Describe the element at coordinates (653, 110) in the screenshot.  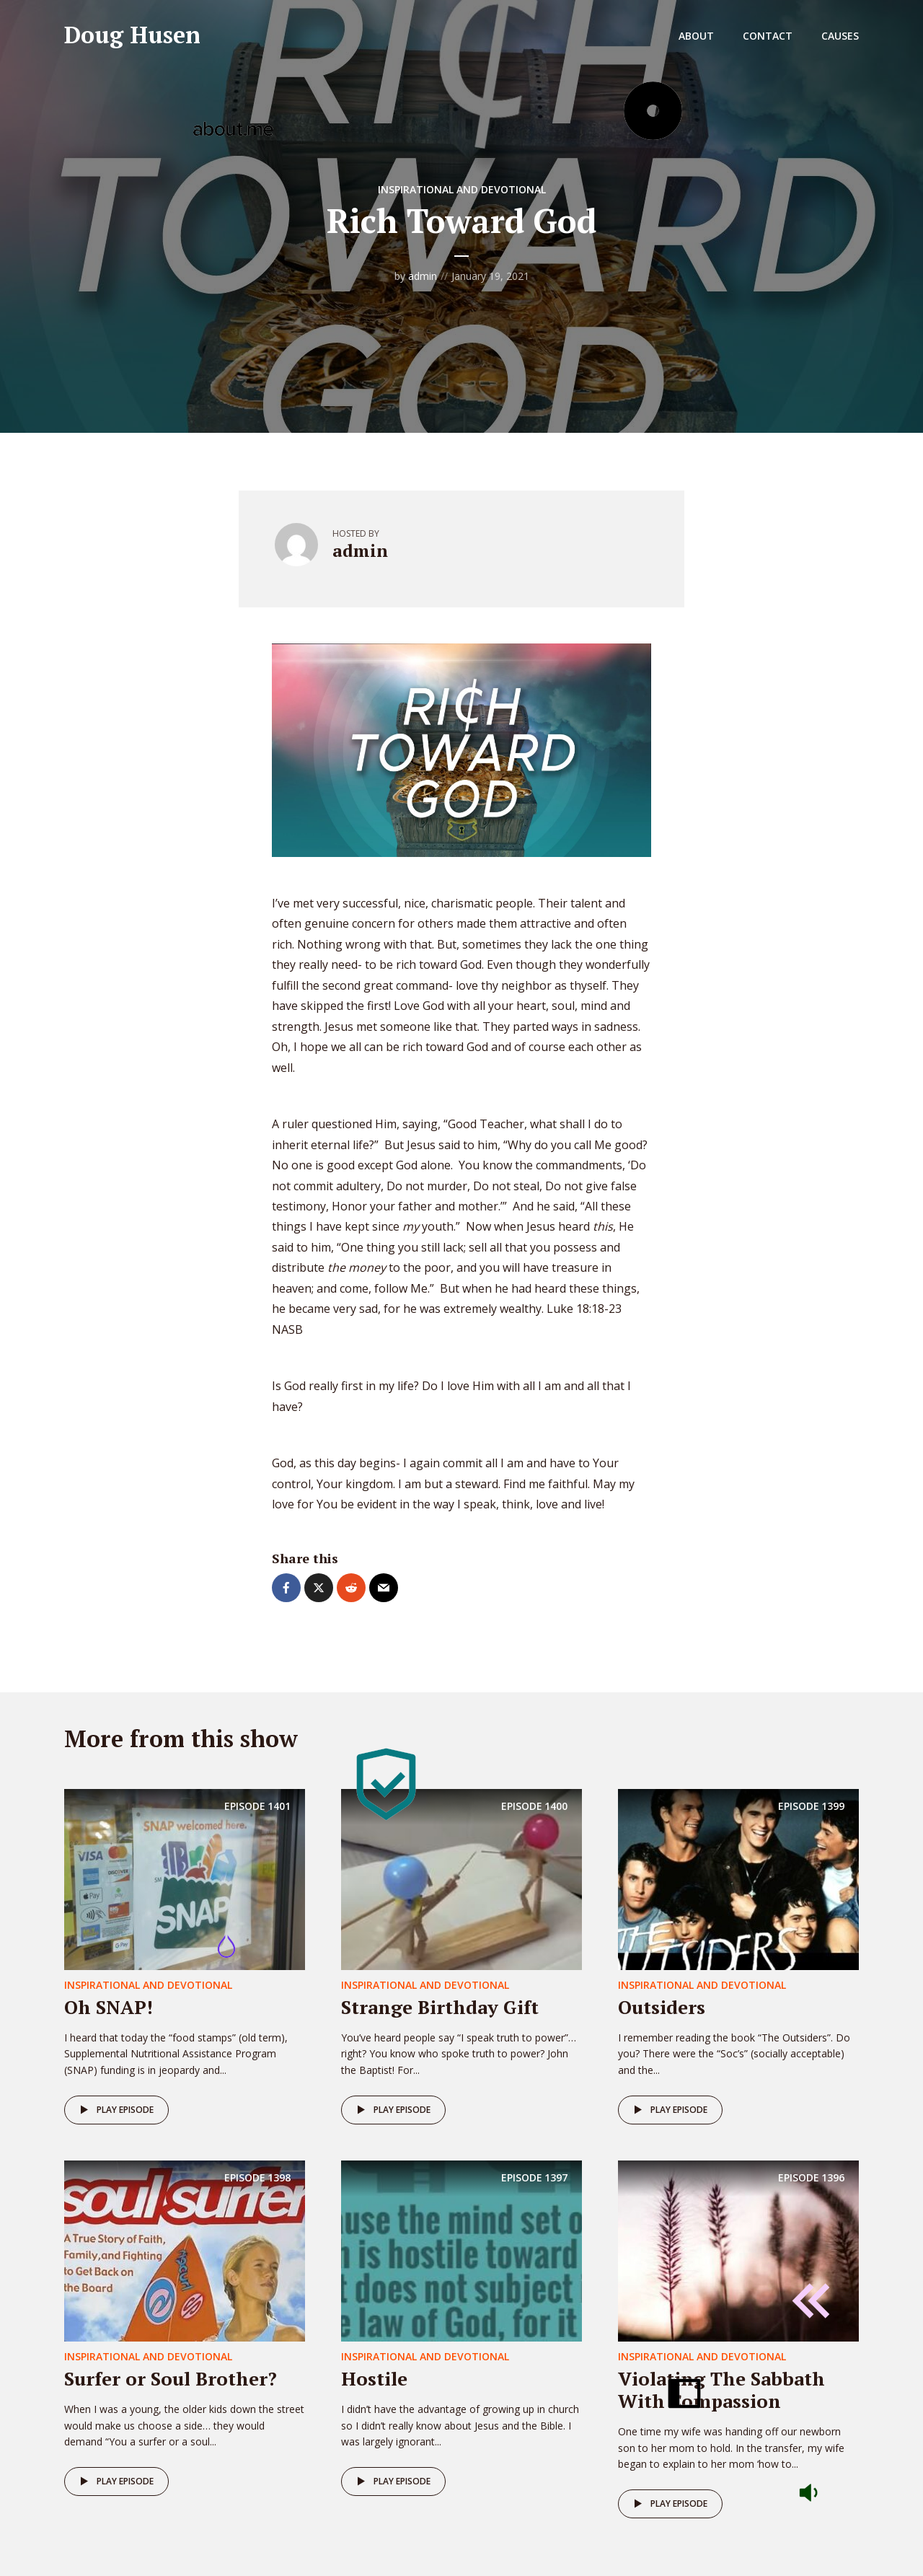
I see `focus on a selected element or area` at that location.